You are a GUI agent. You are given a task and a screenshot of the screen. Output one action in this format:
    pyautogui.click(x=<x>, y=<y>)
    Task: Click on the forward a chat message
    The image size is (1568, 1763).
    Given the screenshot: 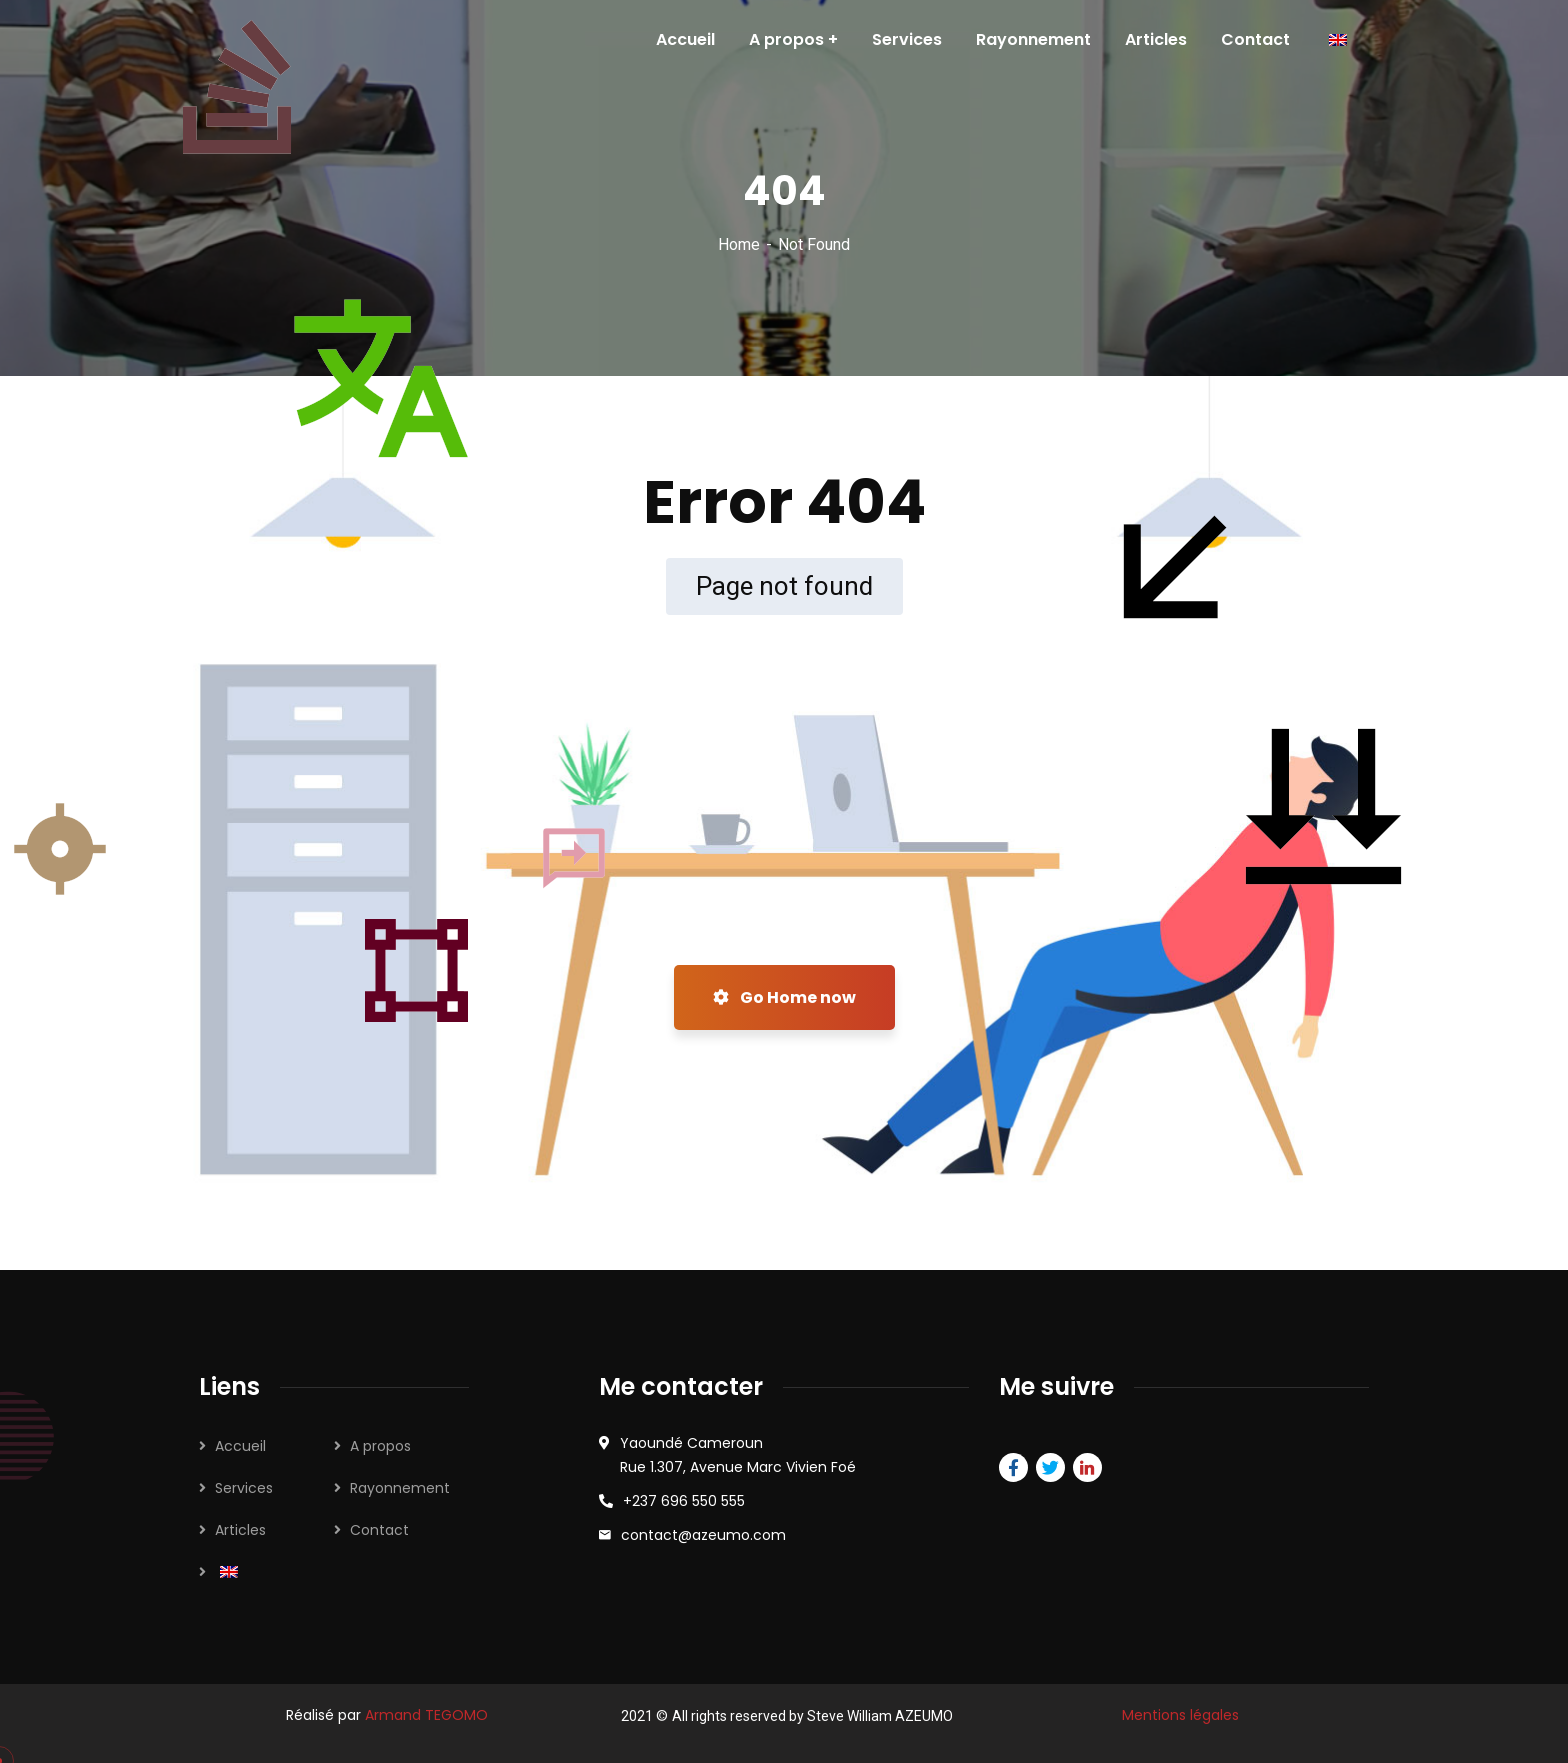 What is the action you would take?
    pyautogui.click(x=574, y=856)
    